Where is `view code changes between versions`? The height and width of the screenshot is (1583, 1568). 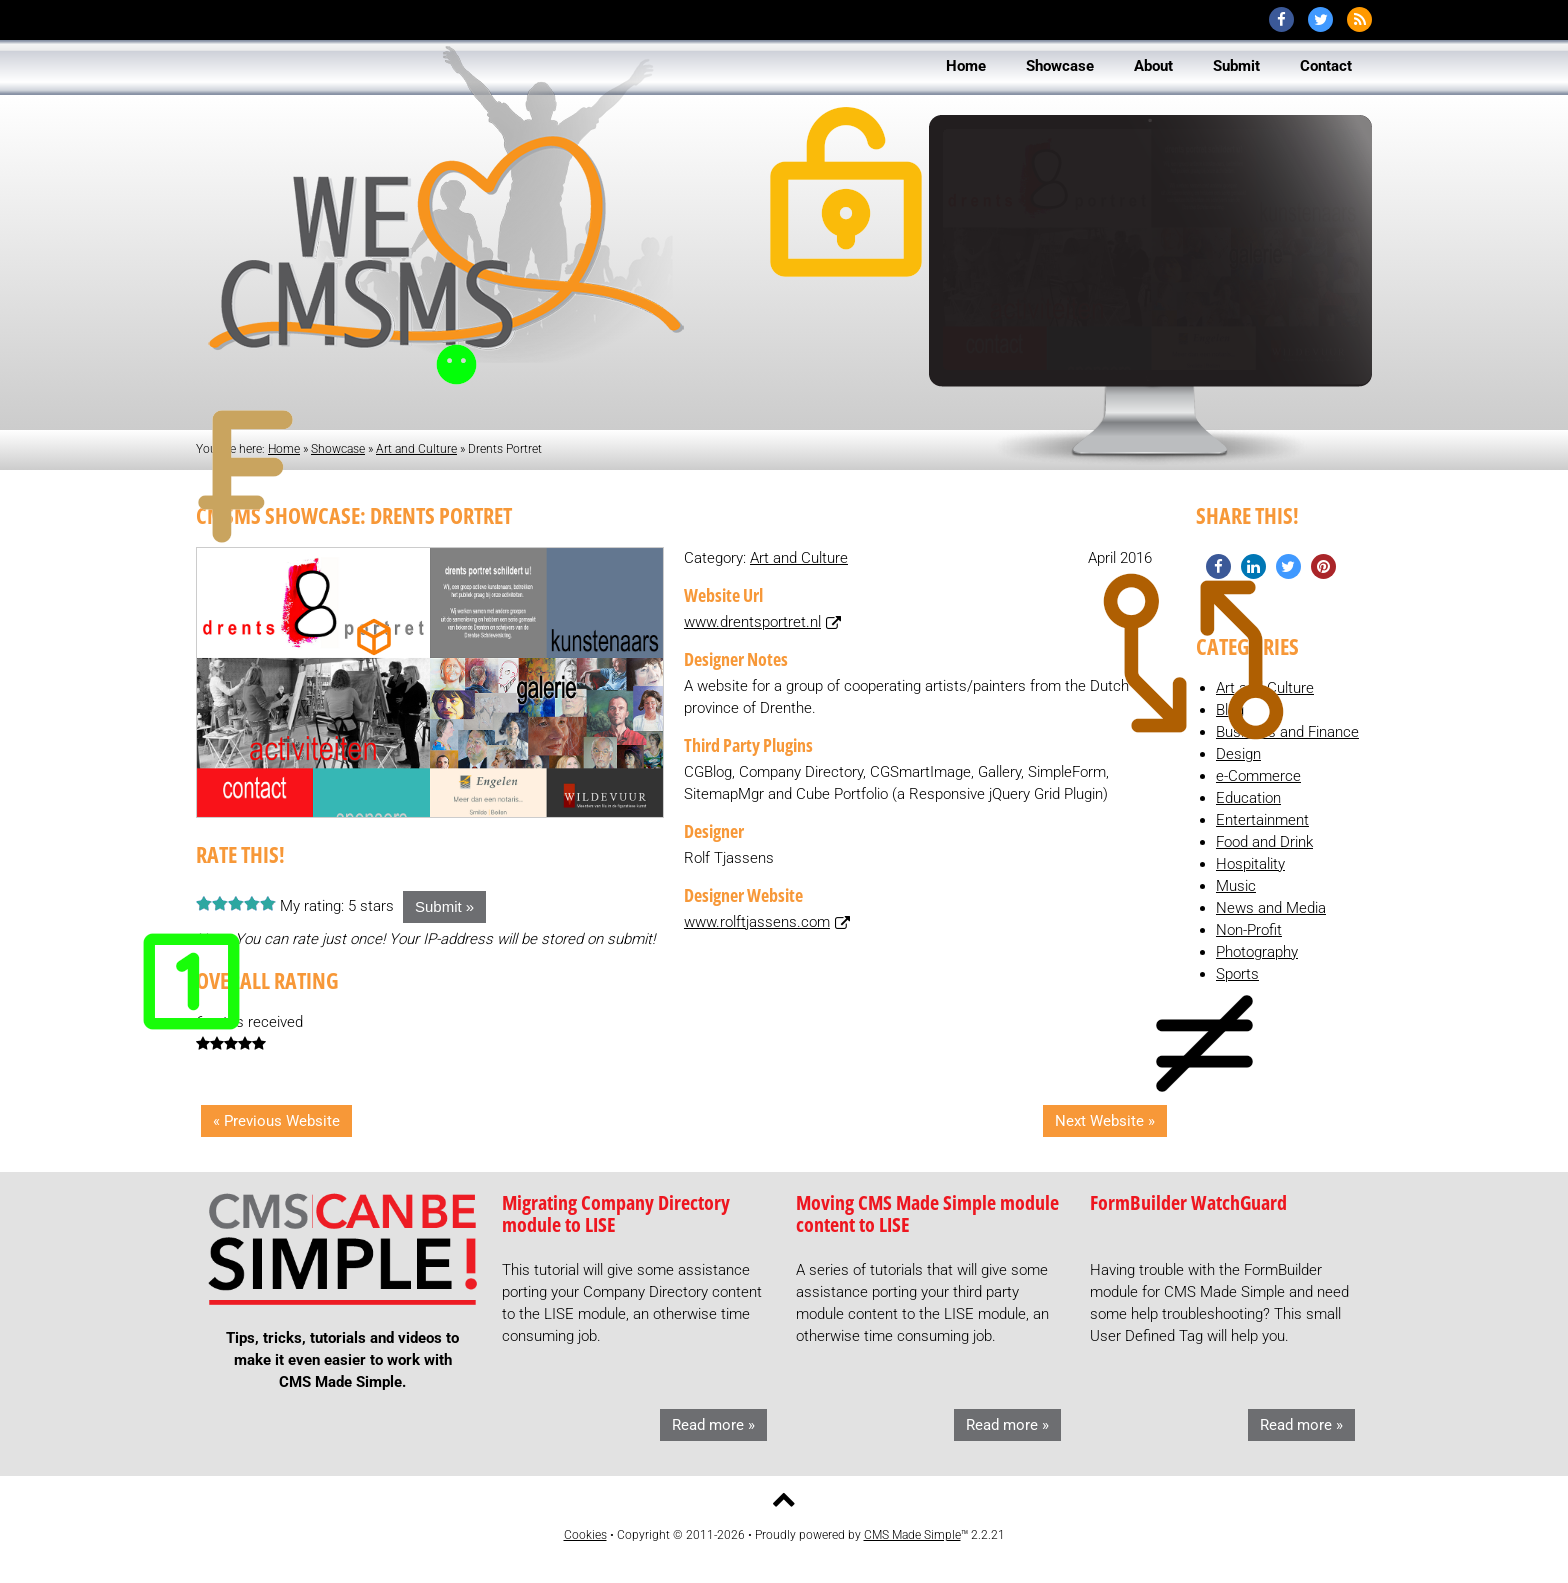 view code changes between versions is located at coordinates (1193, 656).